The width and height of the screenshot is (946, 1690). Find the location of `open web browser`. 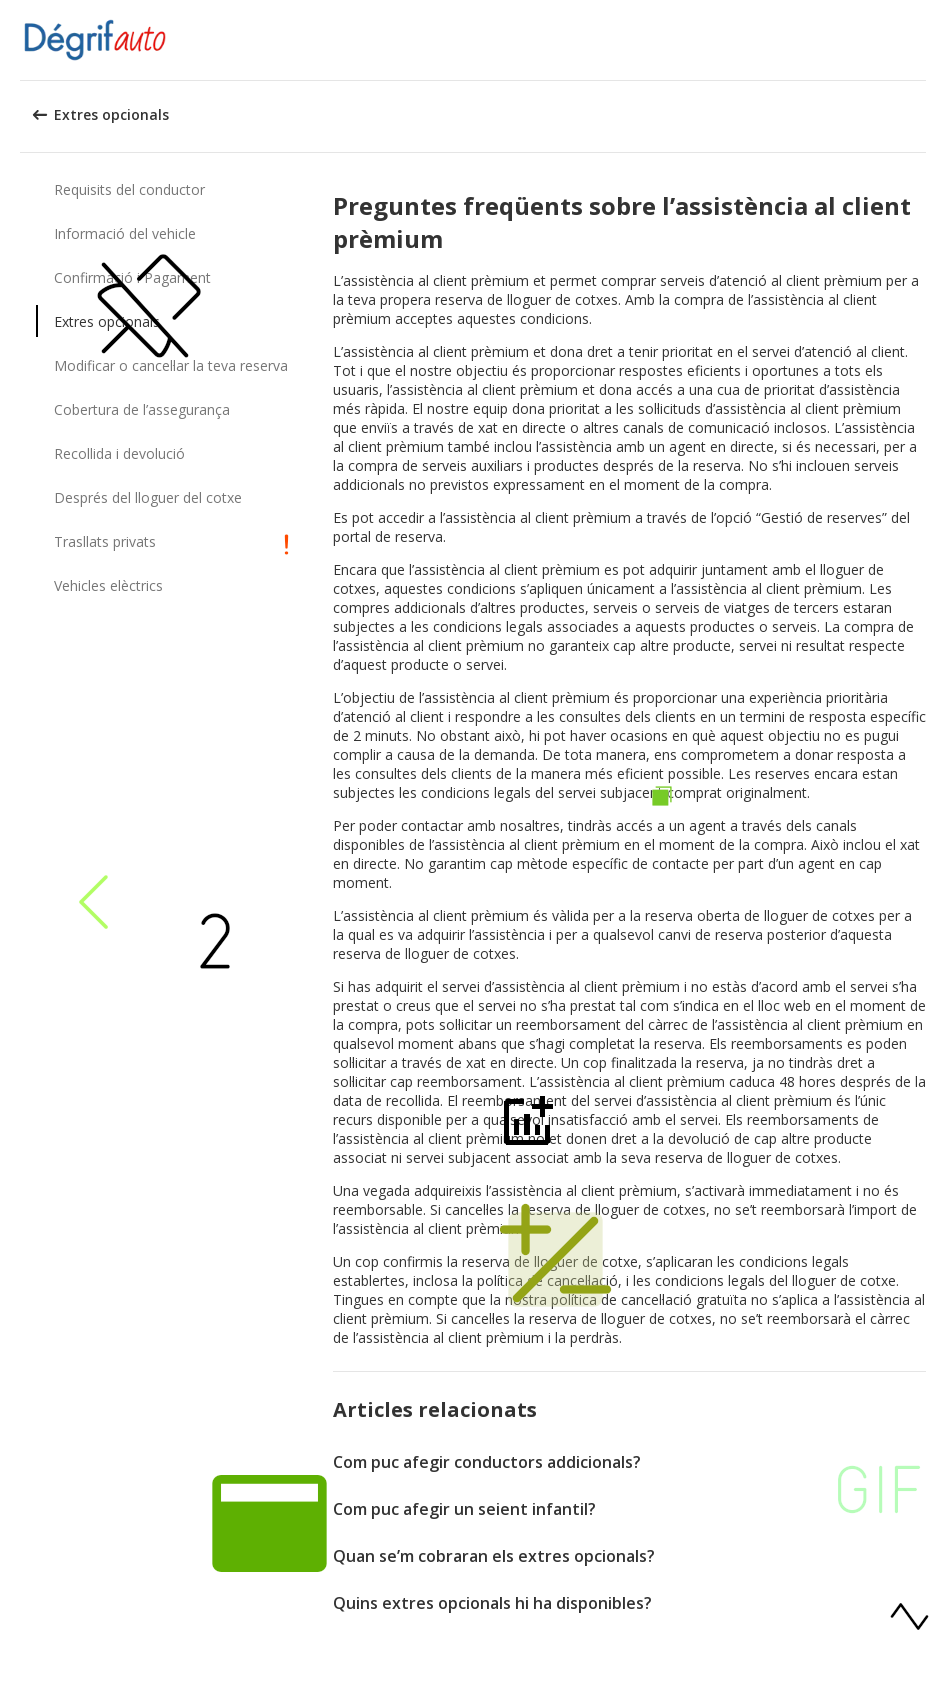

open web browser is located at coordinates (269, 1523).